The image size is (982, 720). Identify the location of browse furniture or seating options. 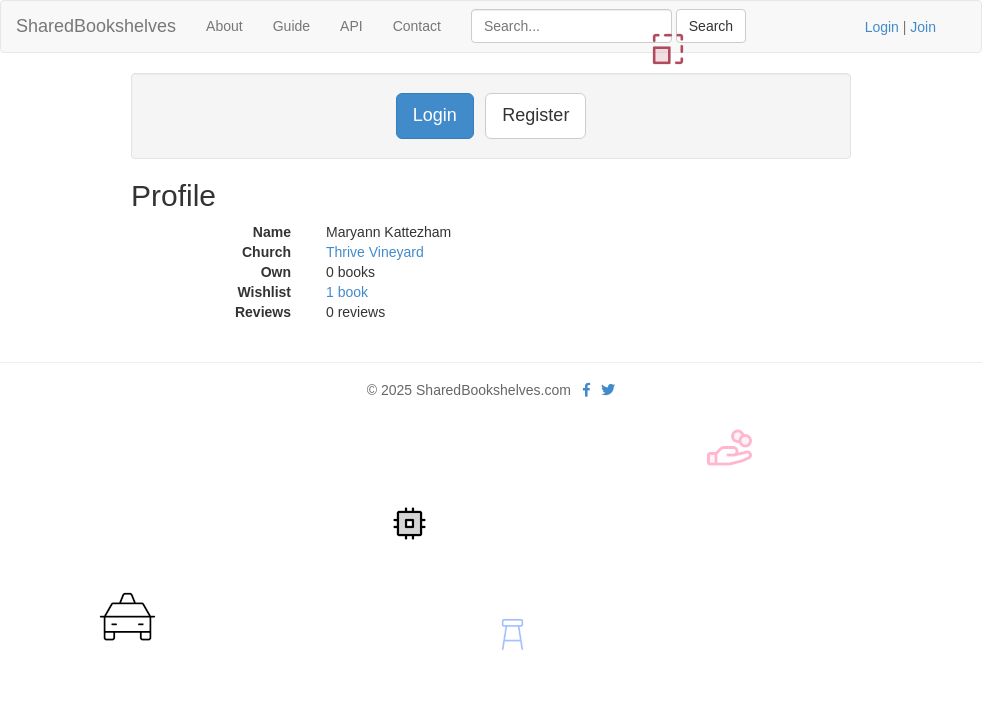
(512, 634).